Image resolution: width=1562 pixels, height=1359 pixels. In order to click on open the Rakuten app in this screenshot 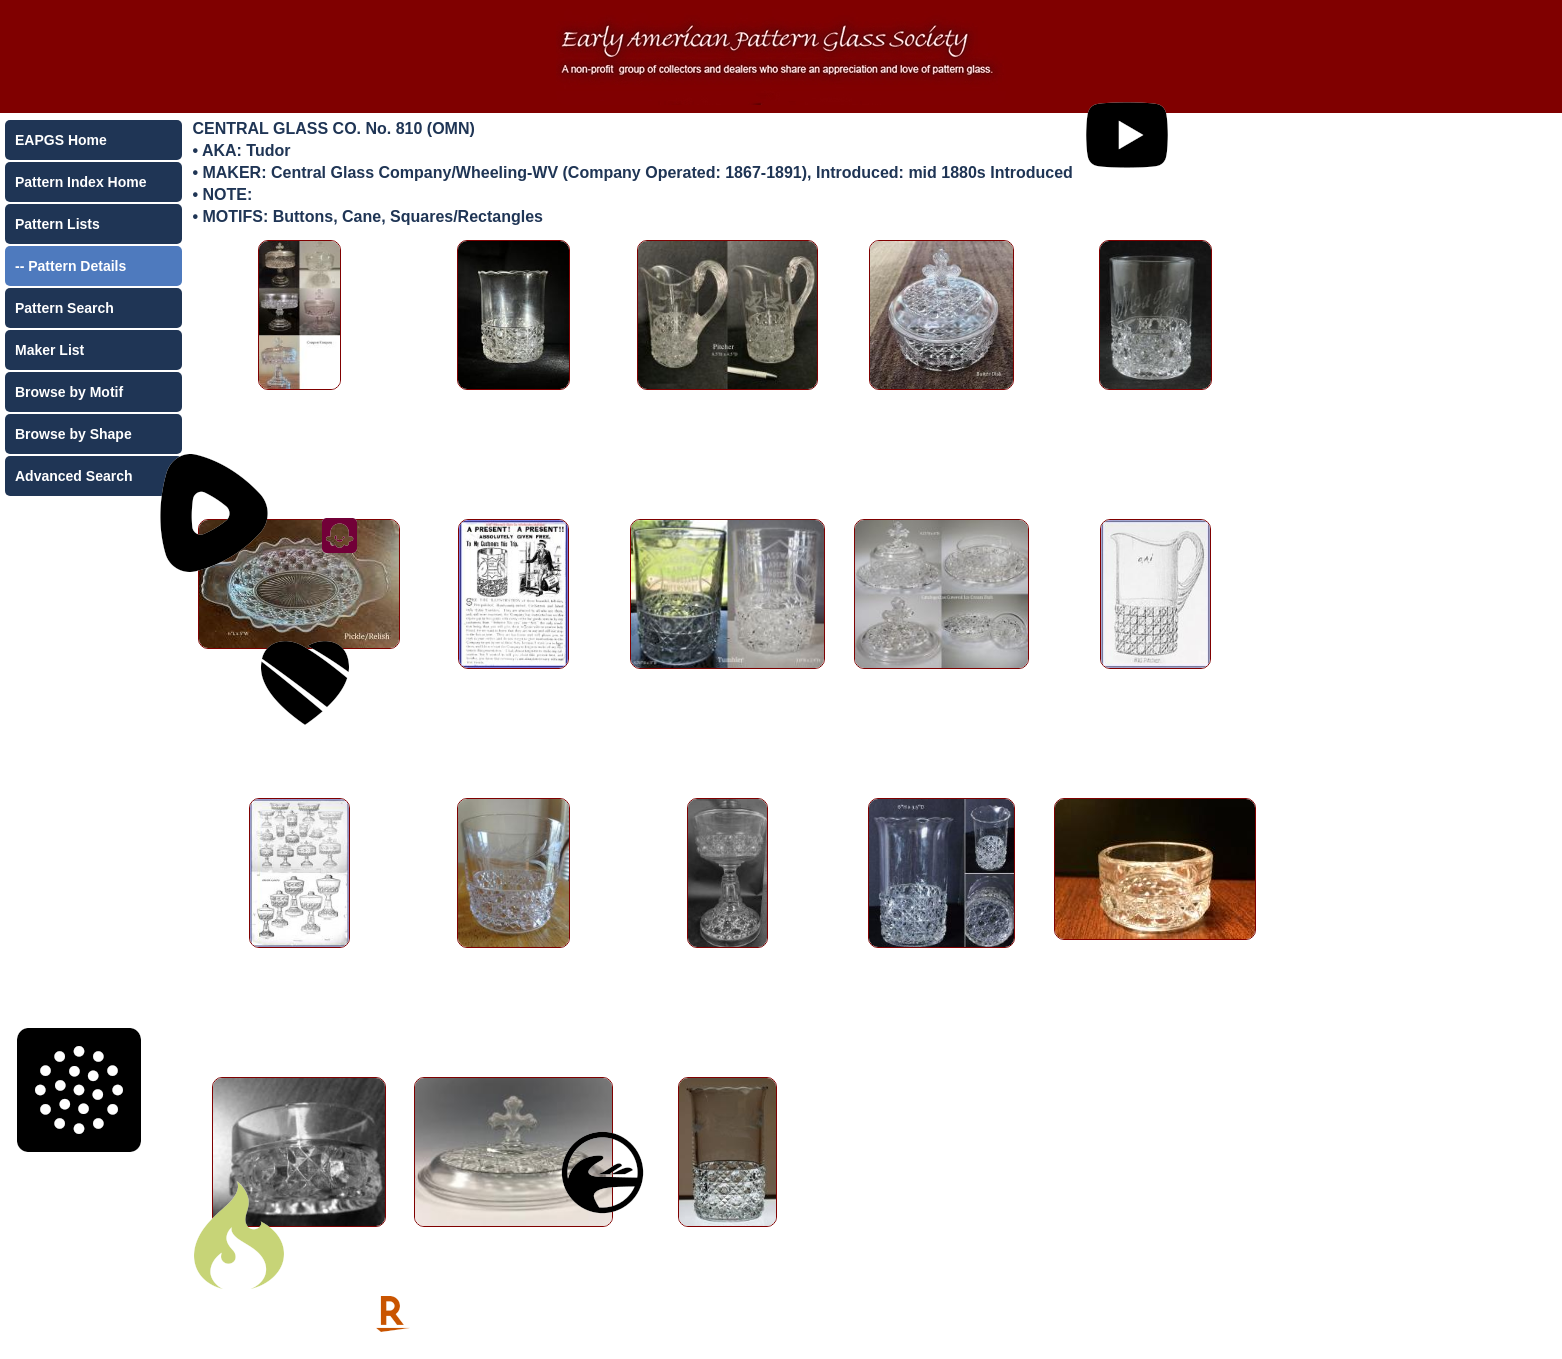, I will do `click(393, 1314)`.